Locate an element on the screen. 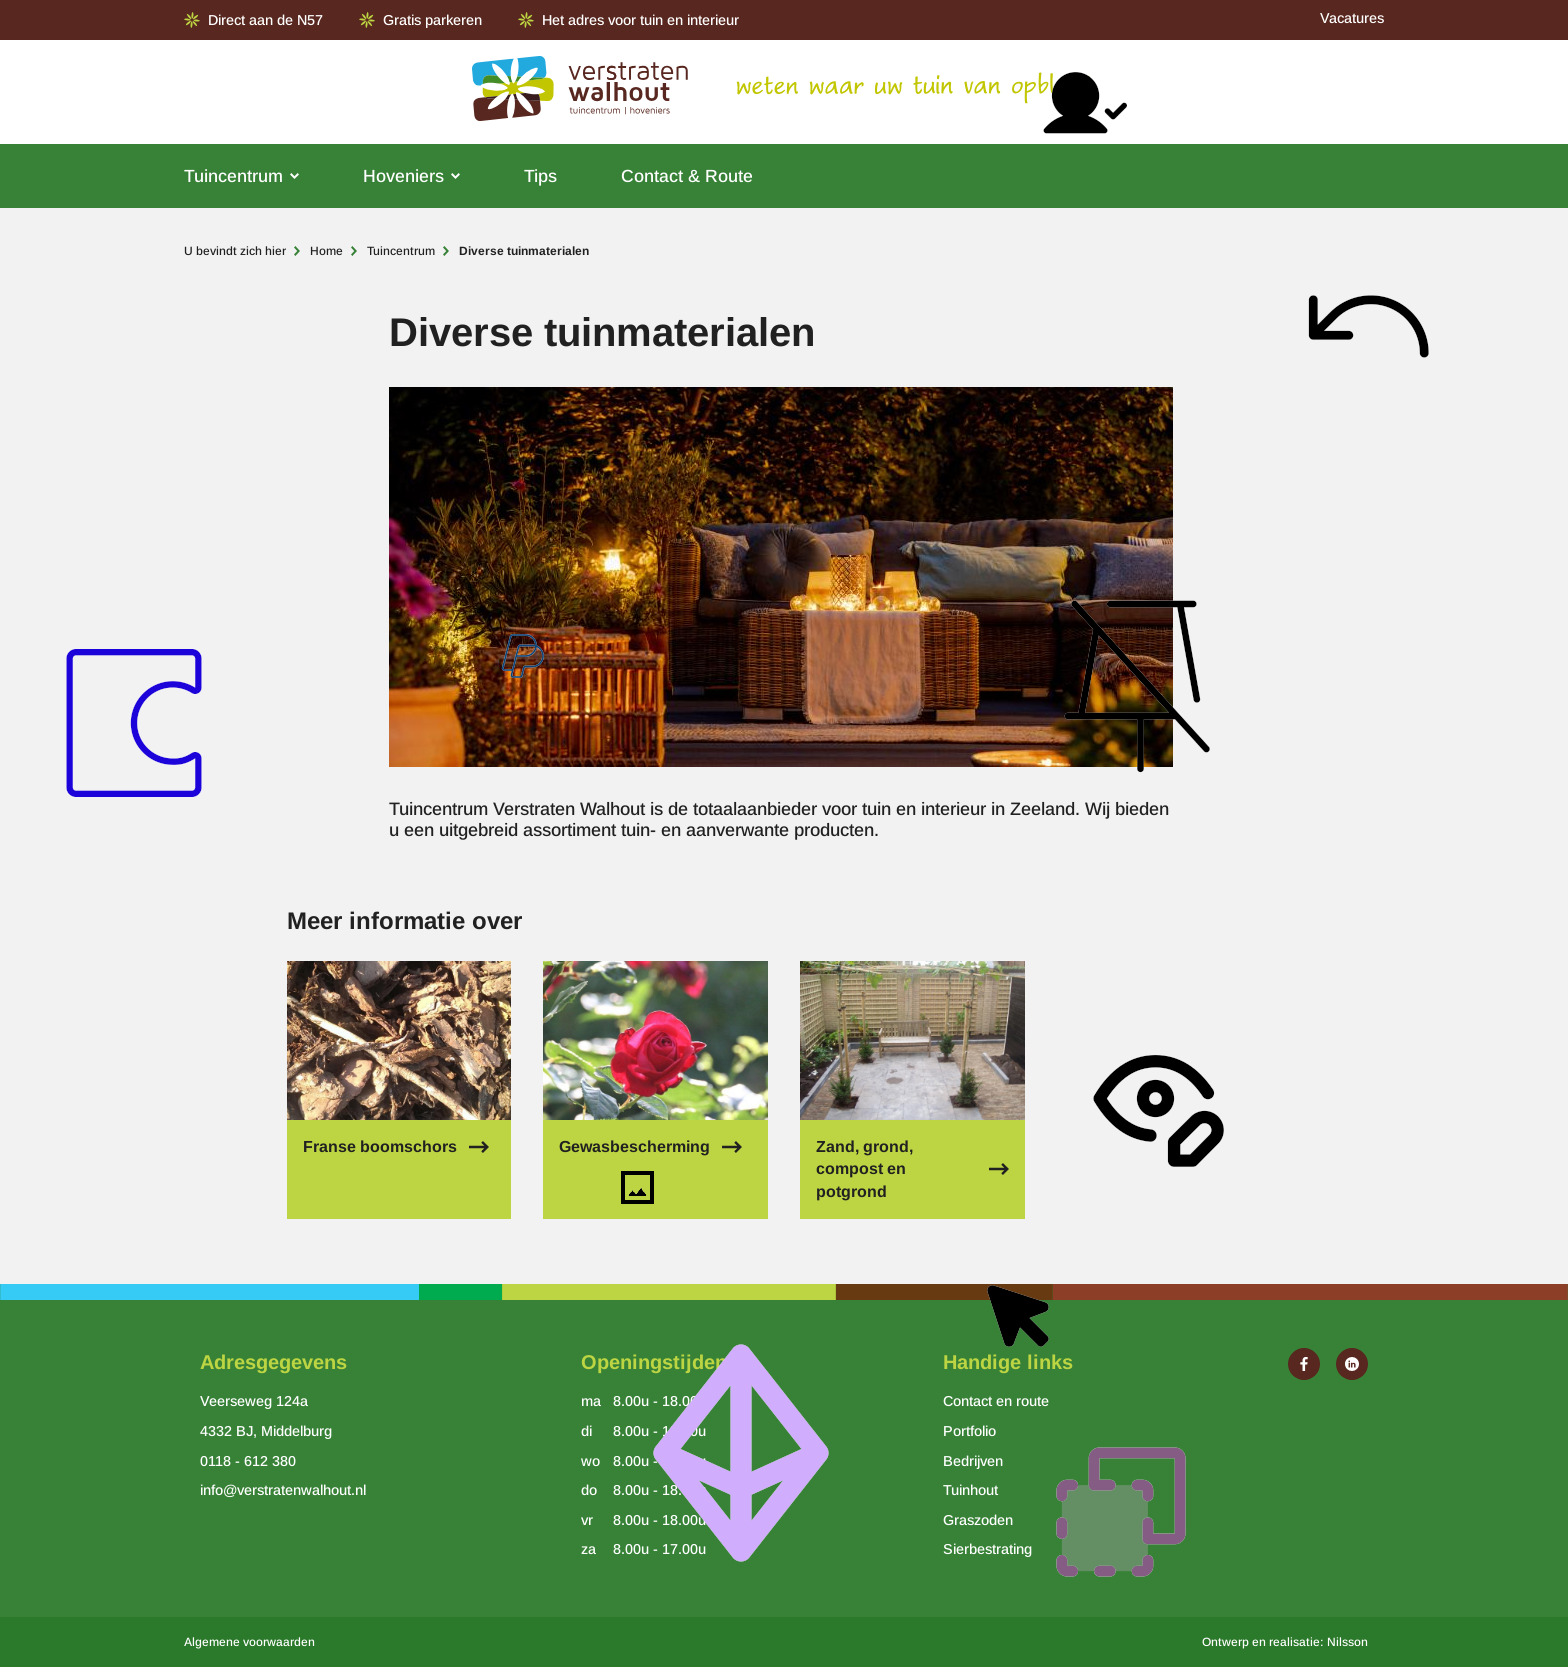  ethereum cryptocurrency symbol is located at coordinates (741, 1453).